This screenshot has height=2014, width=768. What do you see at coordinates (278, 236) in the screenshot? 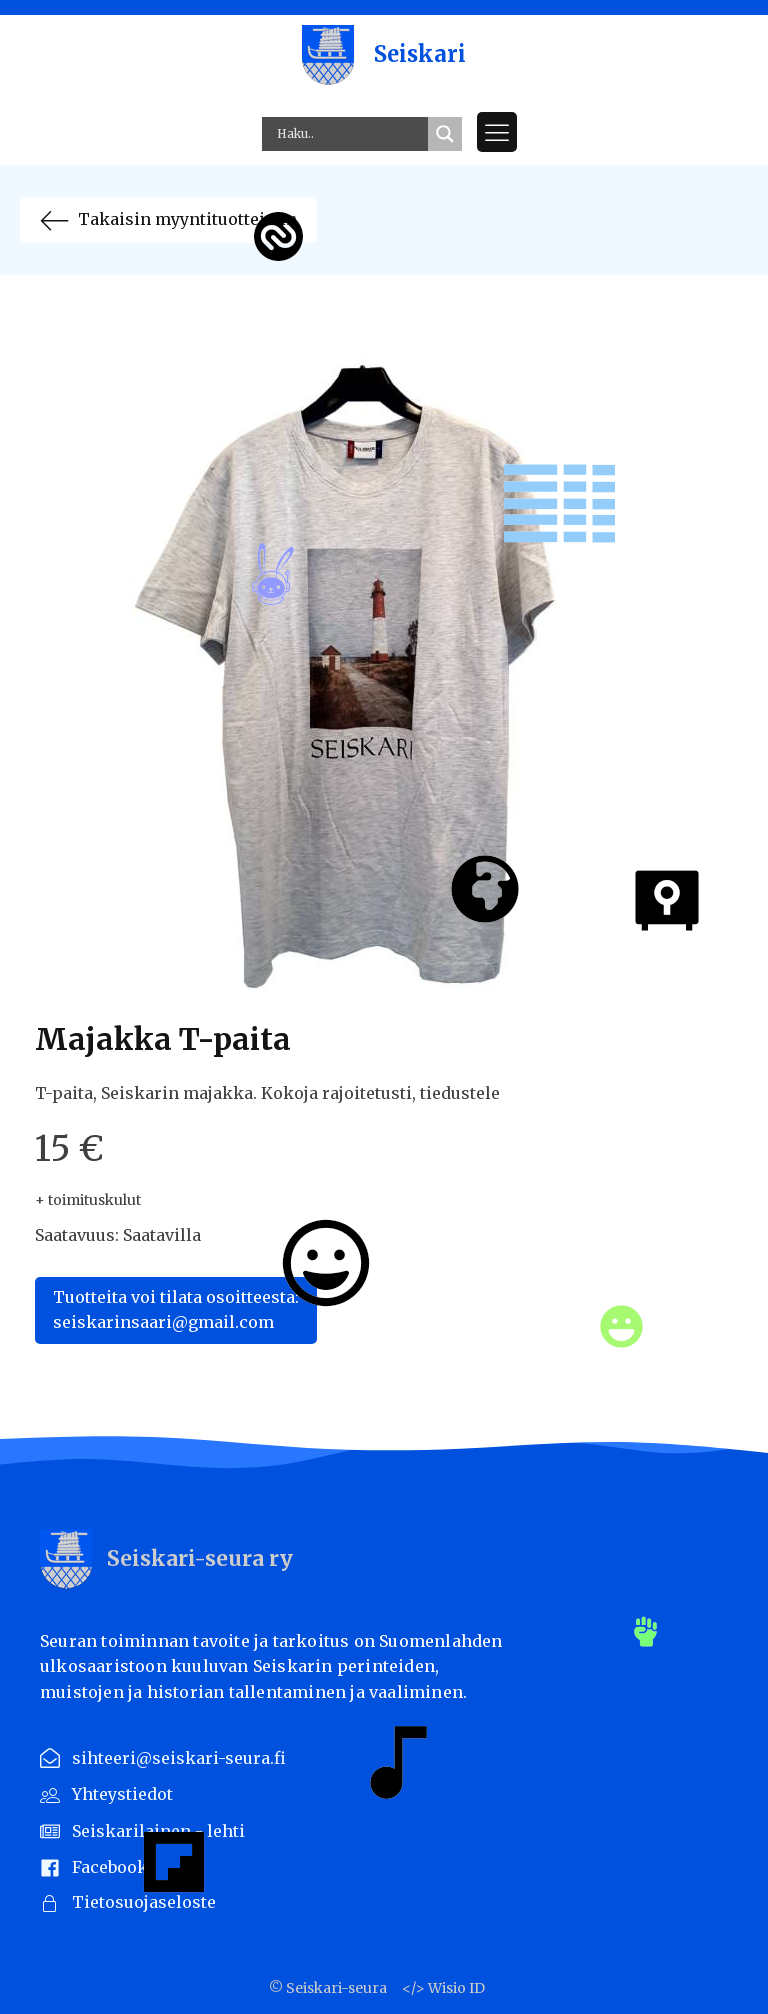
I see `open authy authenticator app` at bounding box center [278, 236].